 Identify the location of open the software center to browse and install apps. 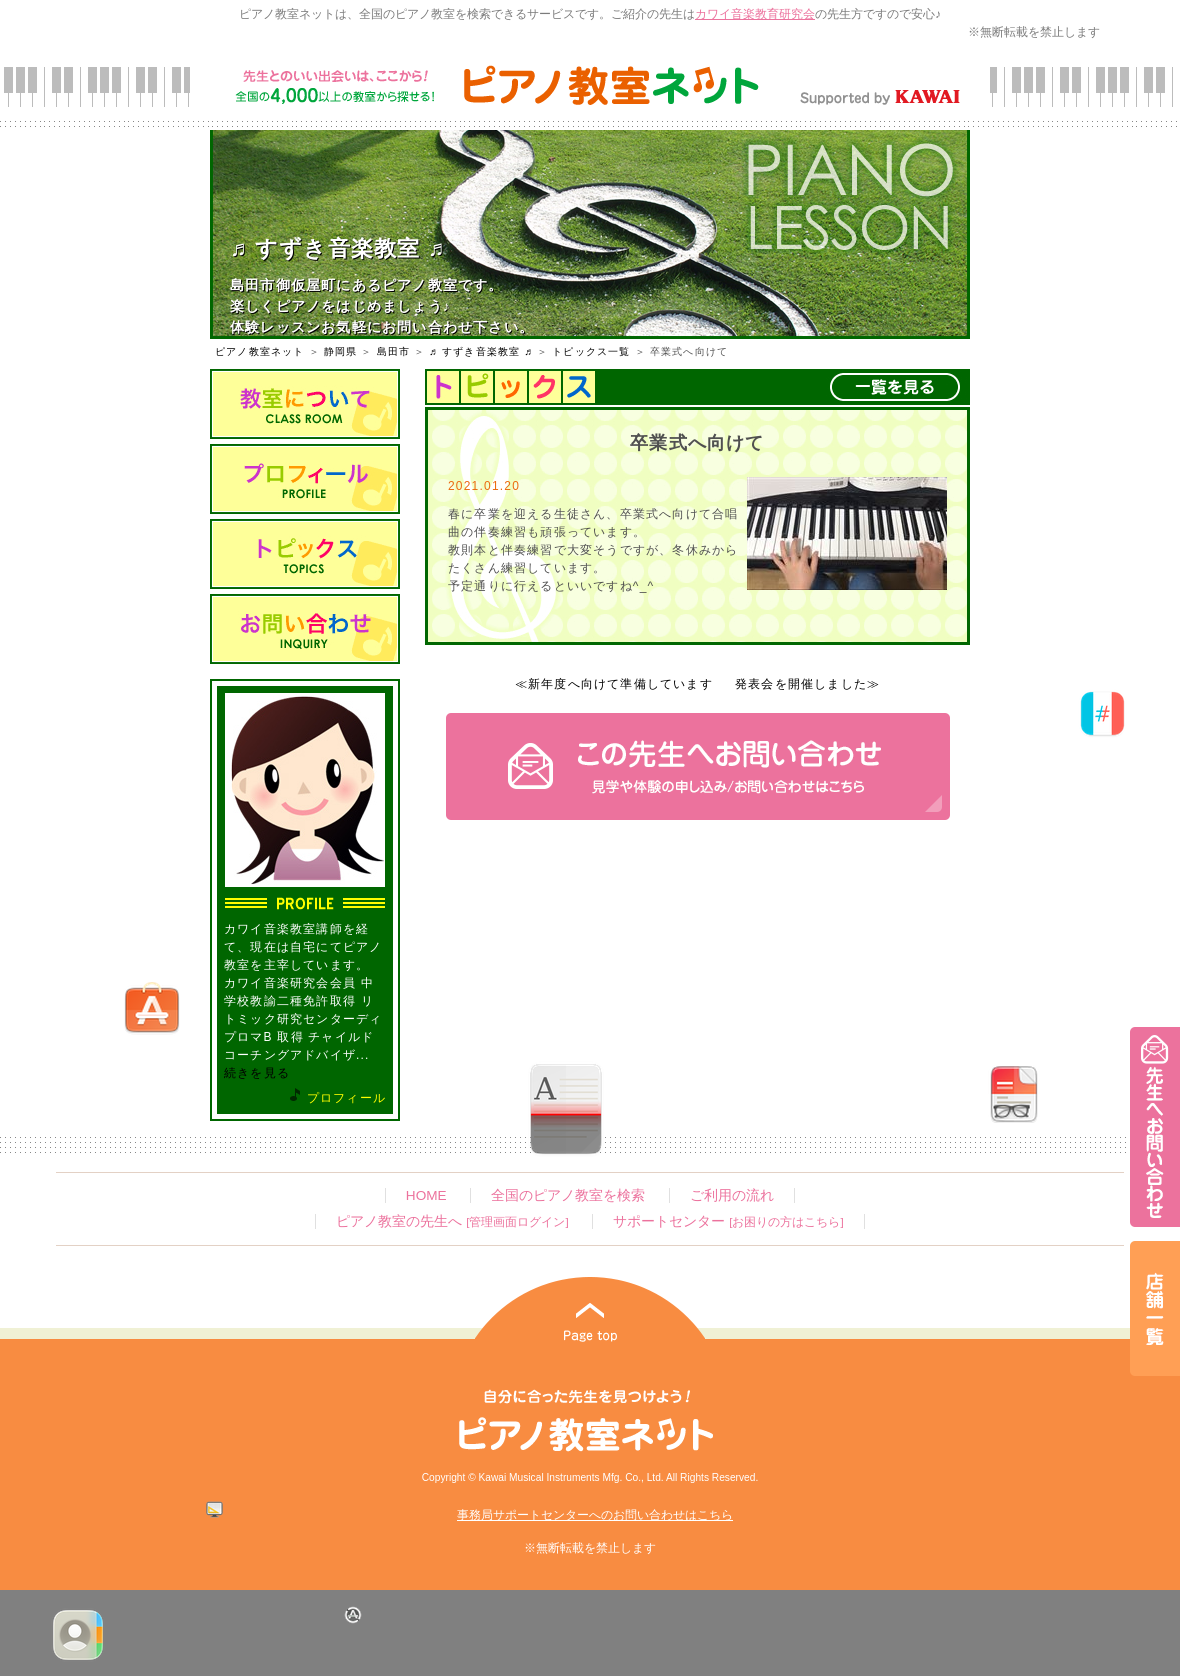
(152, 1010).